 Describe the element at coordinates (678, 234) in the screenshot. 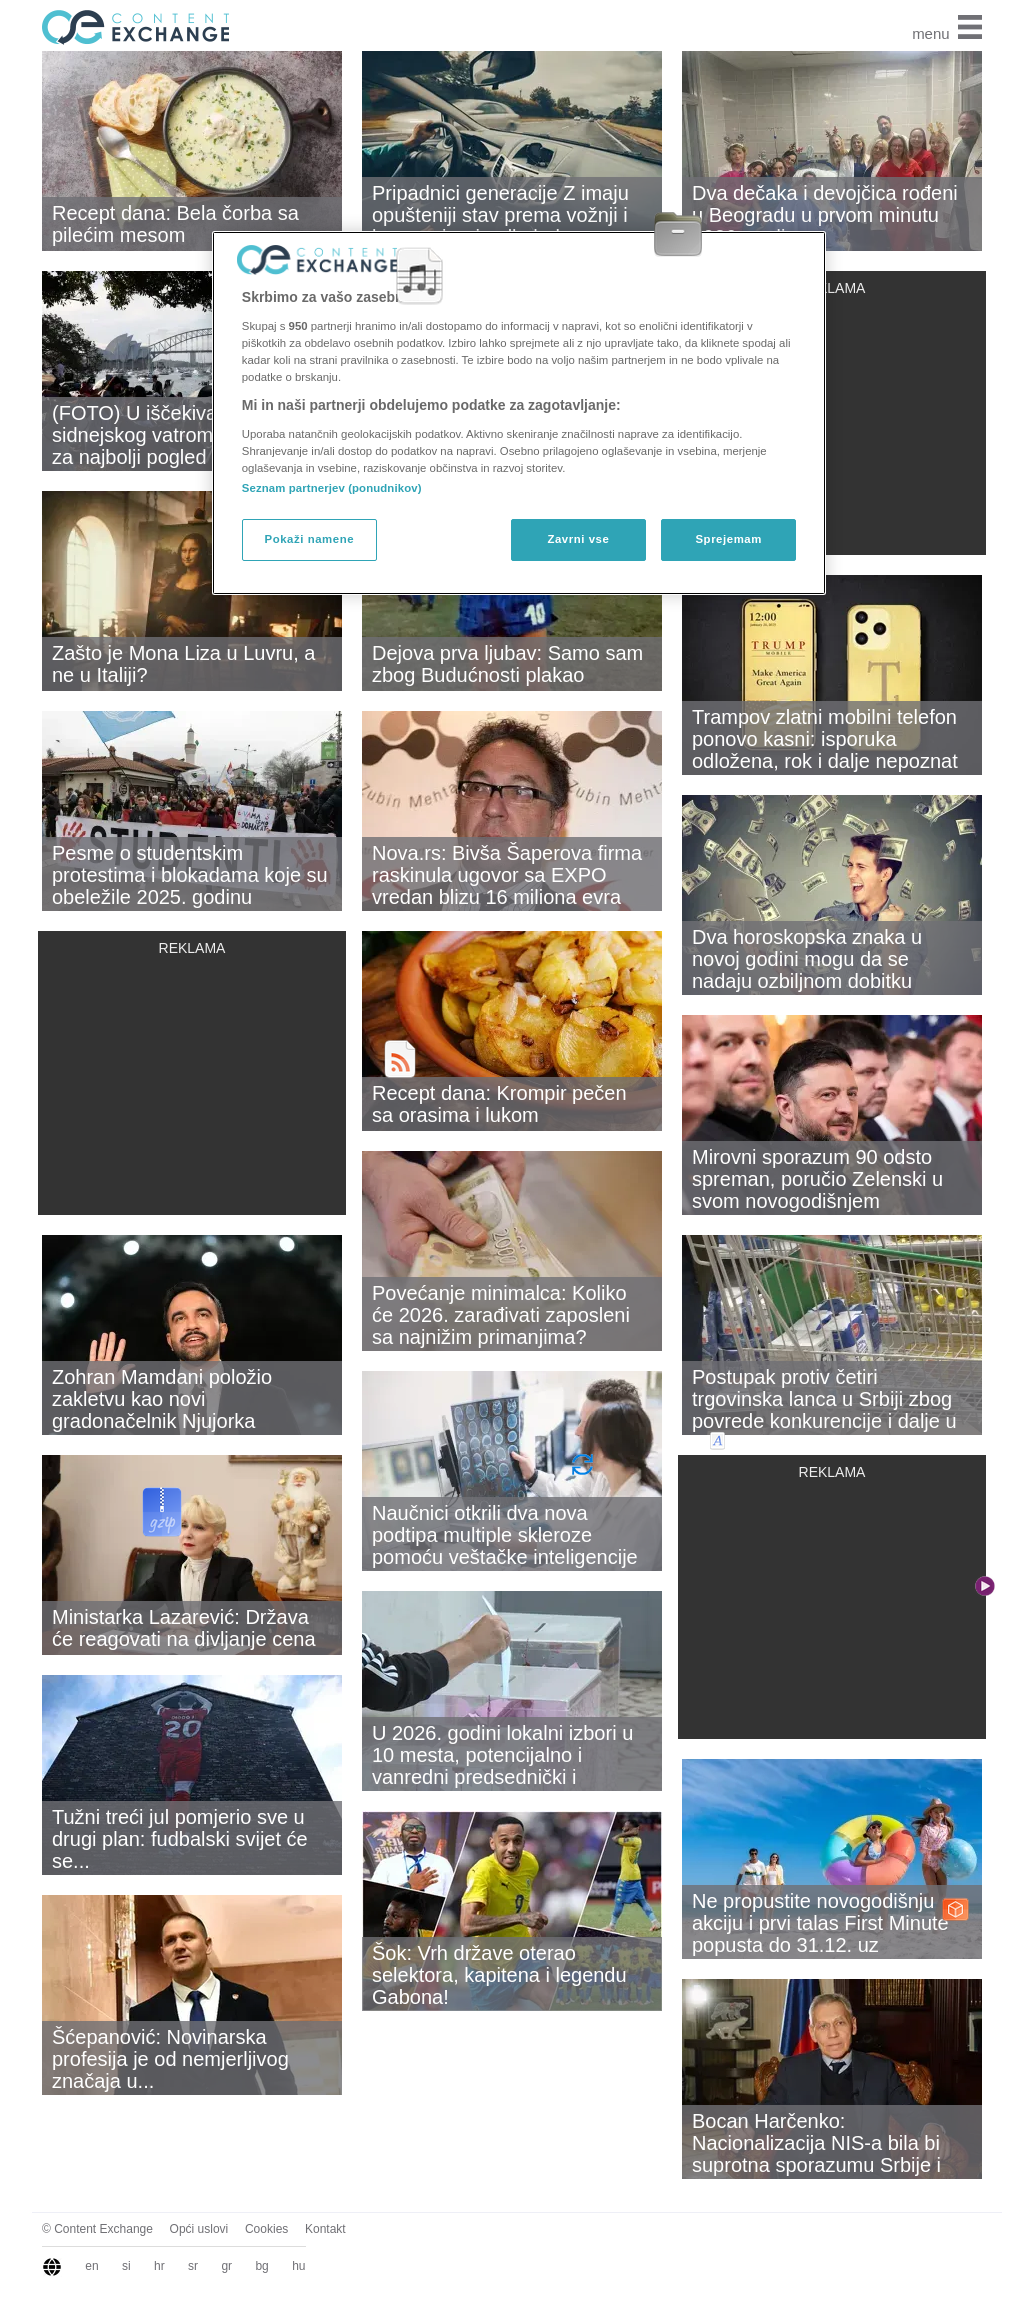

I see `open the file manager application` at that location.